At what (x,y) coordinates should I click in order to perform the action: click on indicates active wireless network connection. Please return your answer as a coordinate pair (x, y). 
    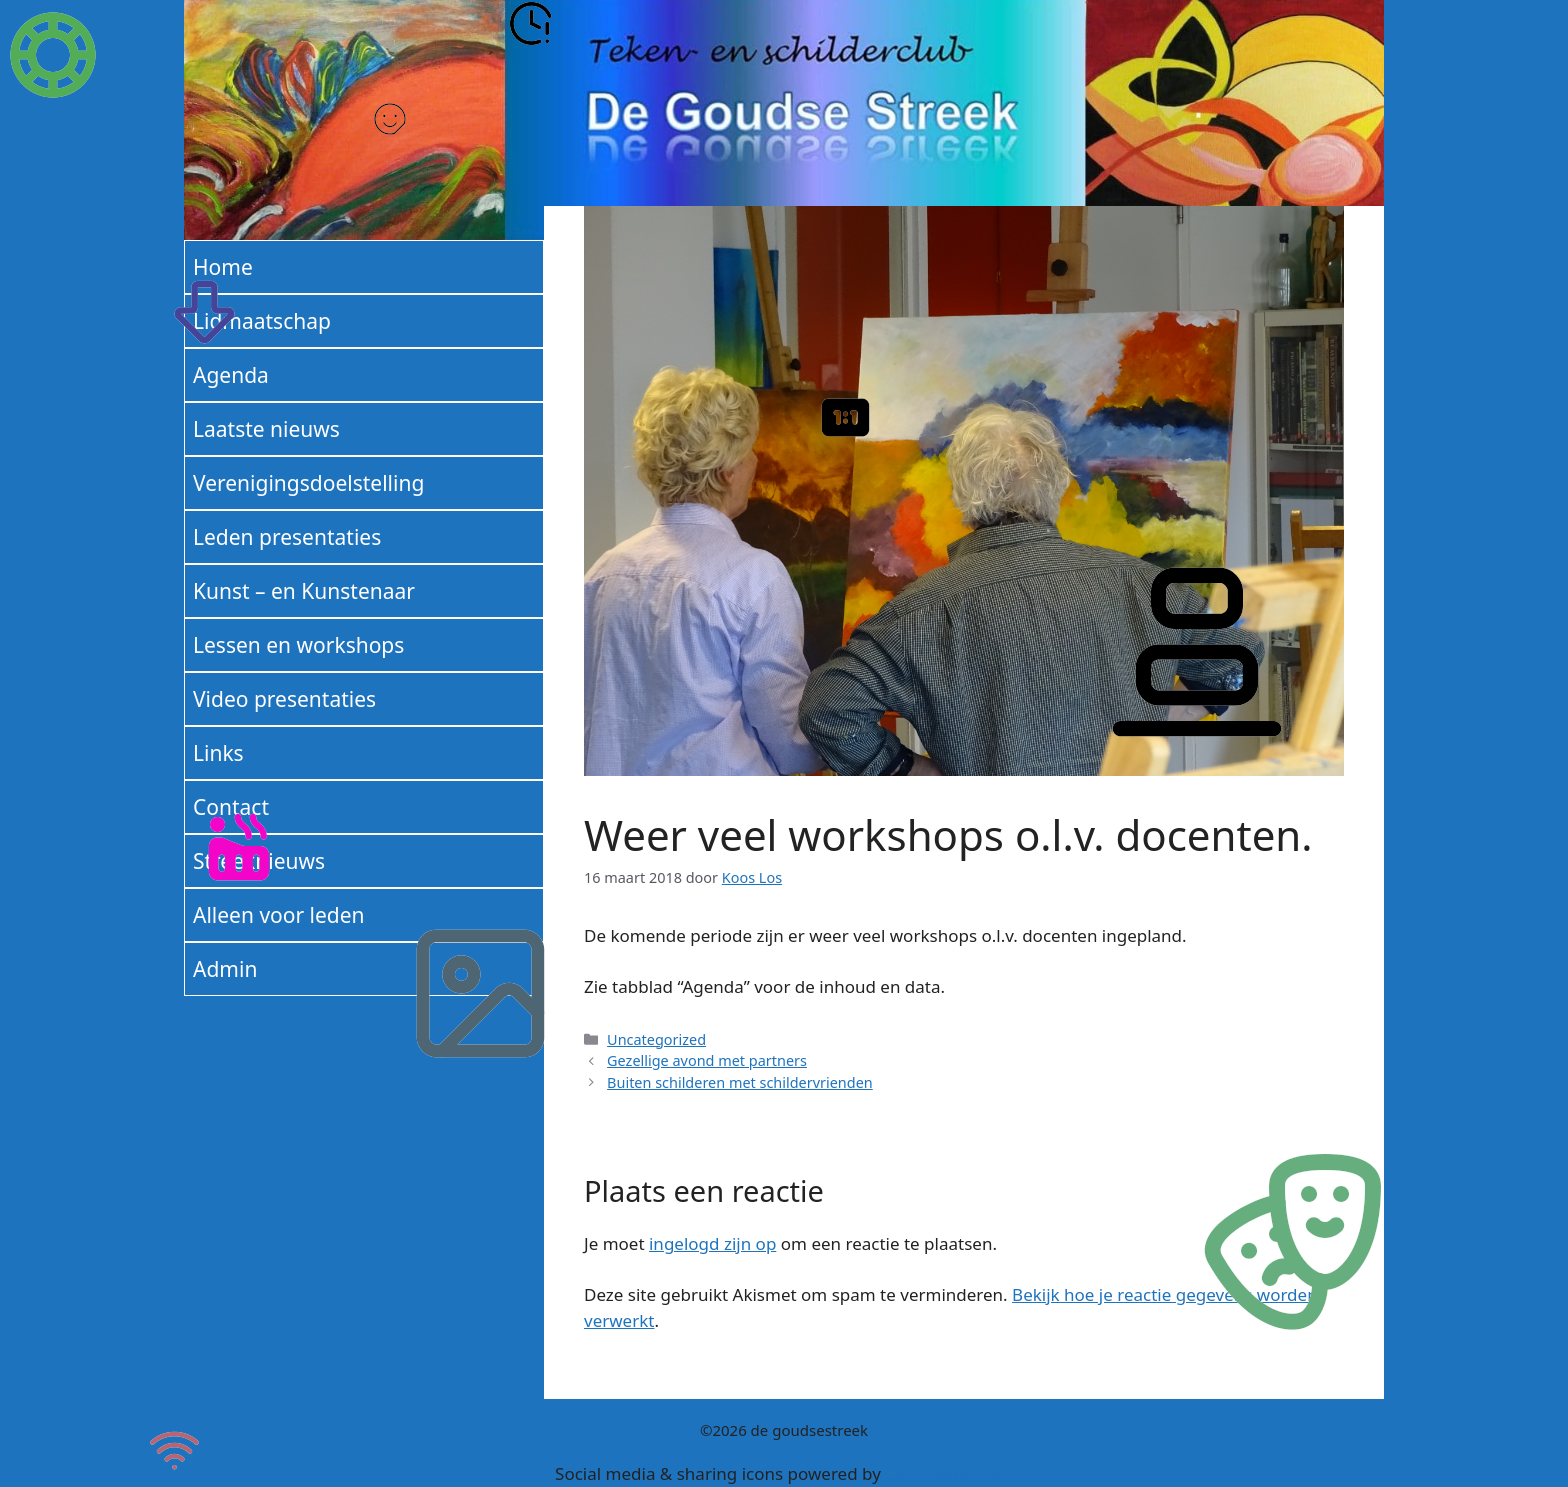
    Looking at the image, I should click on (174, 1449).